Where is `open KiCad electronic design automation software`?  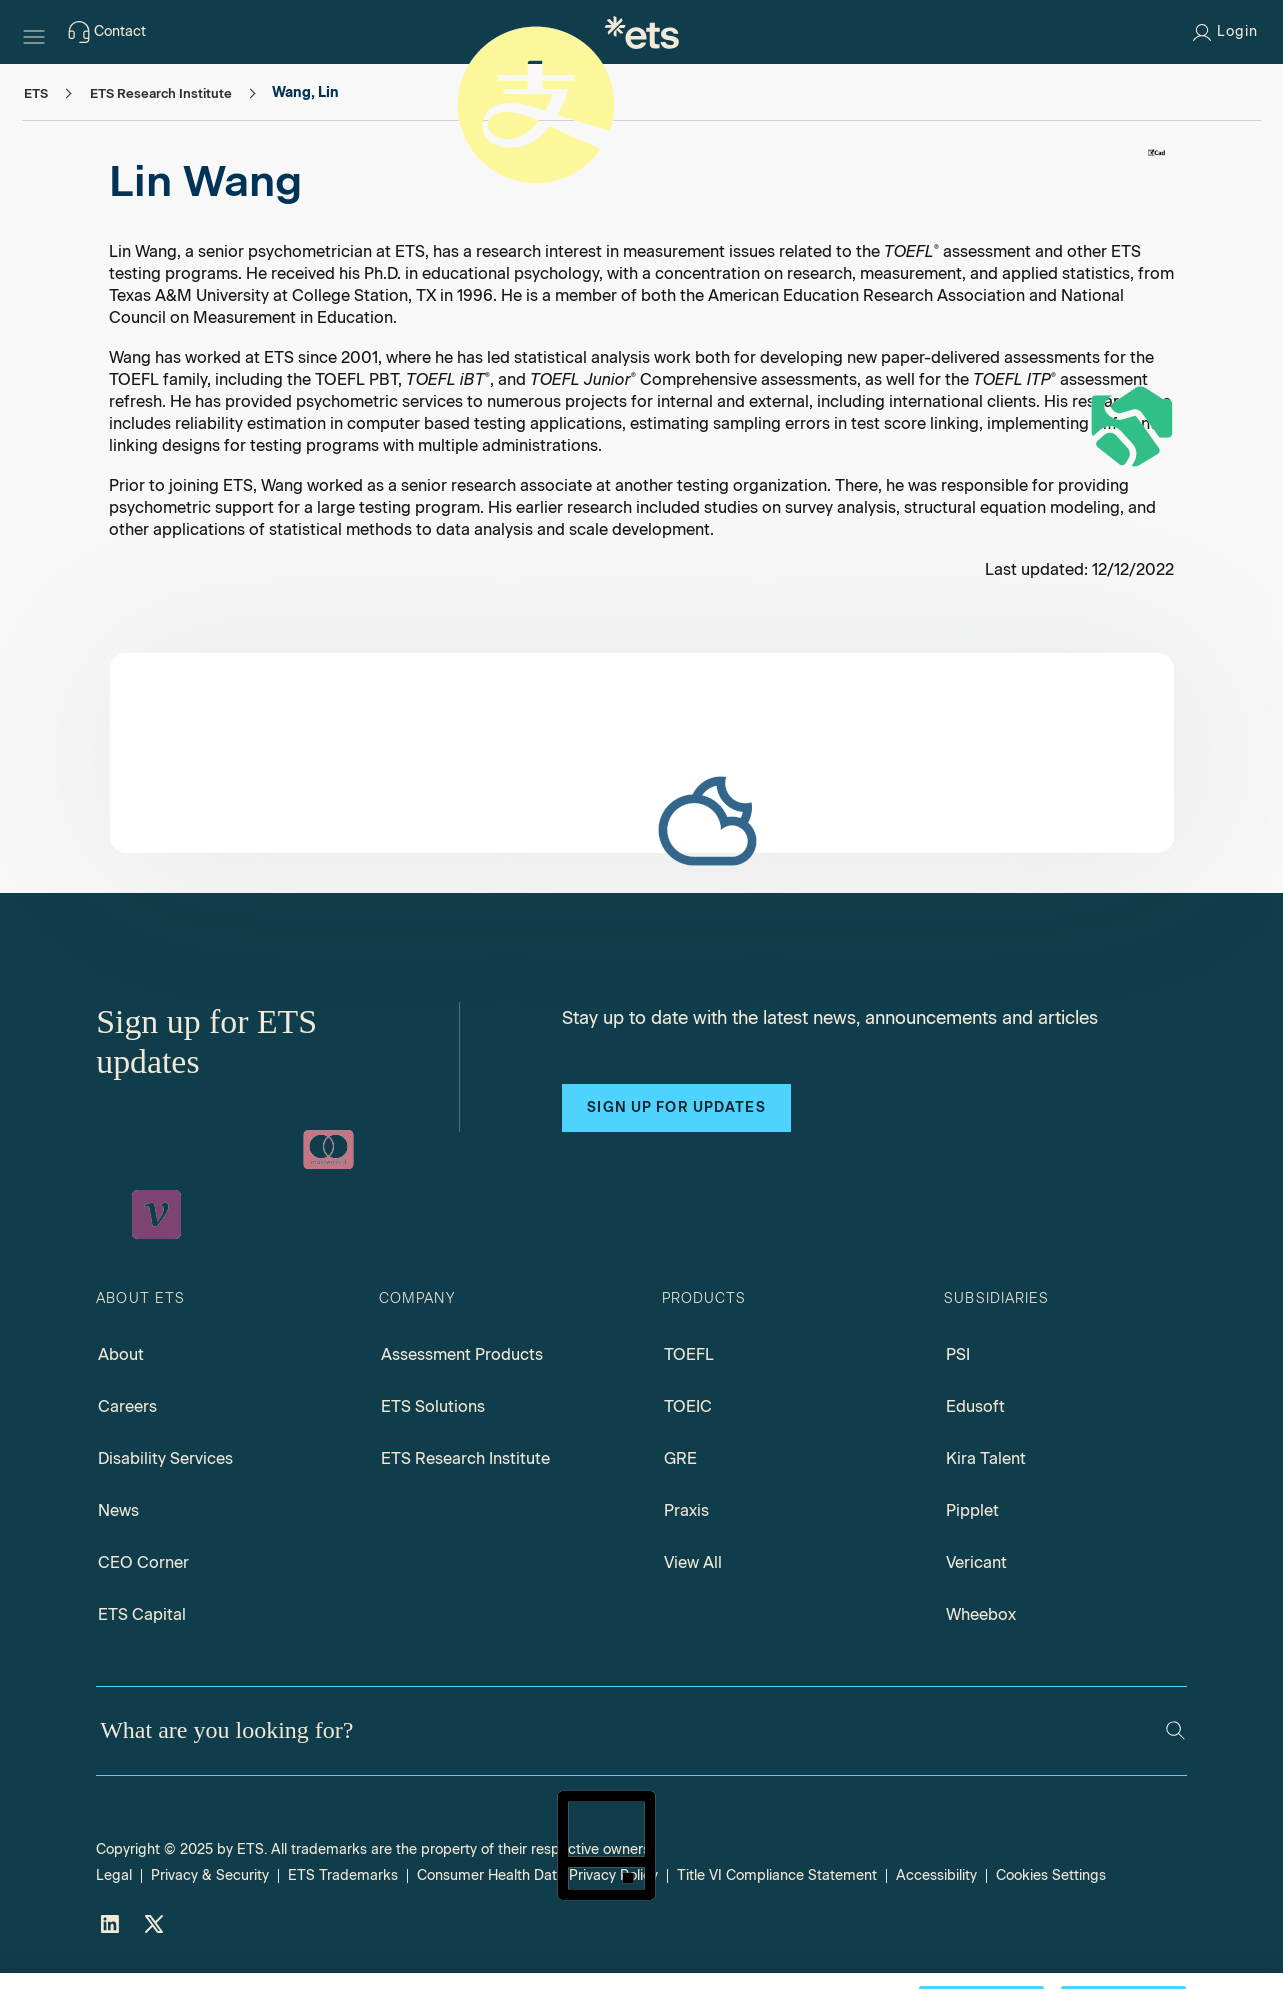
open KiCad electronic design automation software is located at coordinates (1156, 152).